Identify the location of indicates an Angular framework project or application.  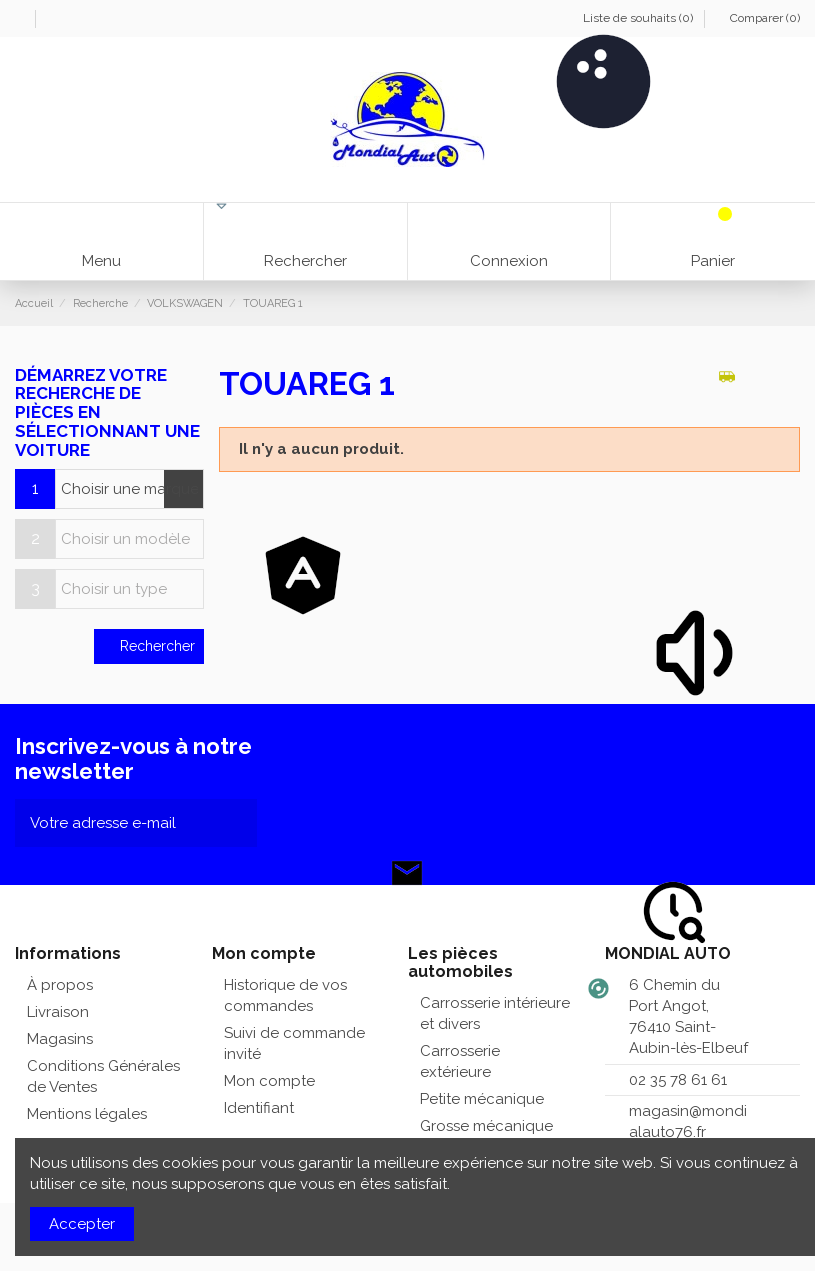
(303, 574).